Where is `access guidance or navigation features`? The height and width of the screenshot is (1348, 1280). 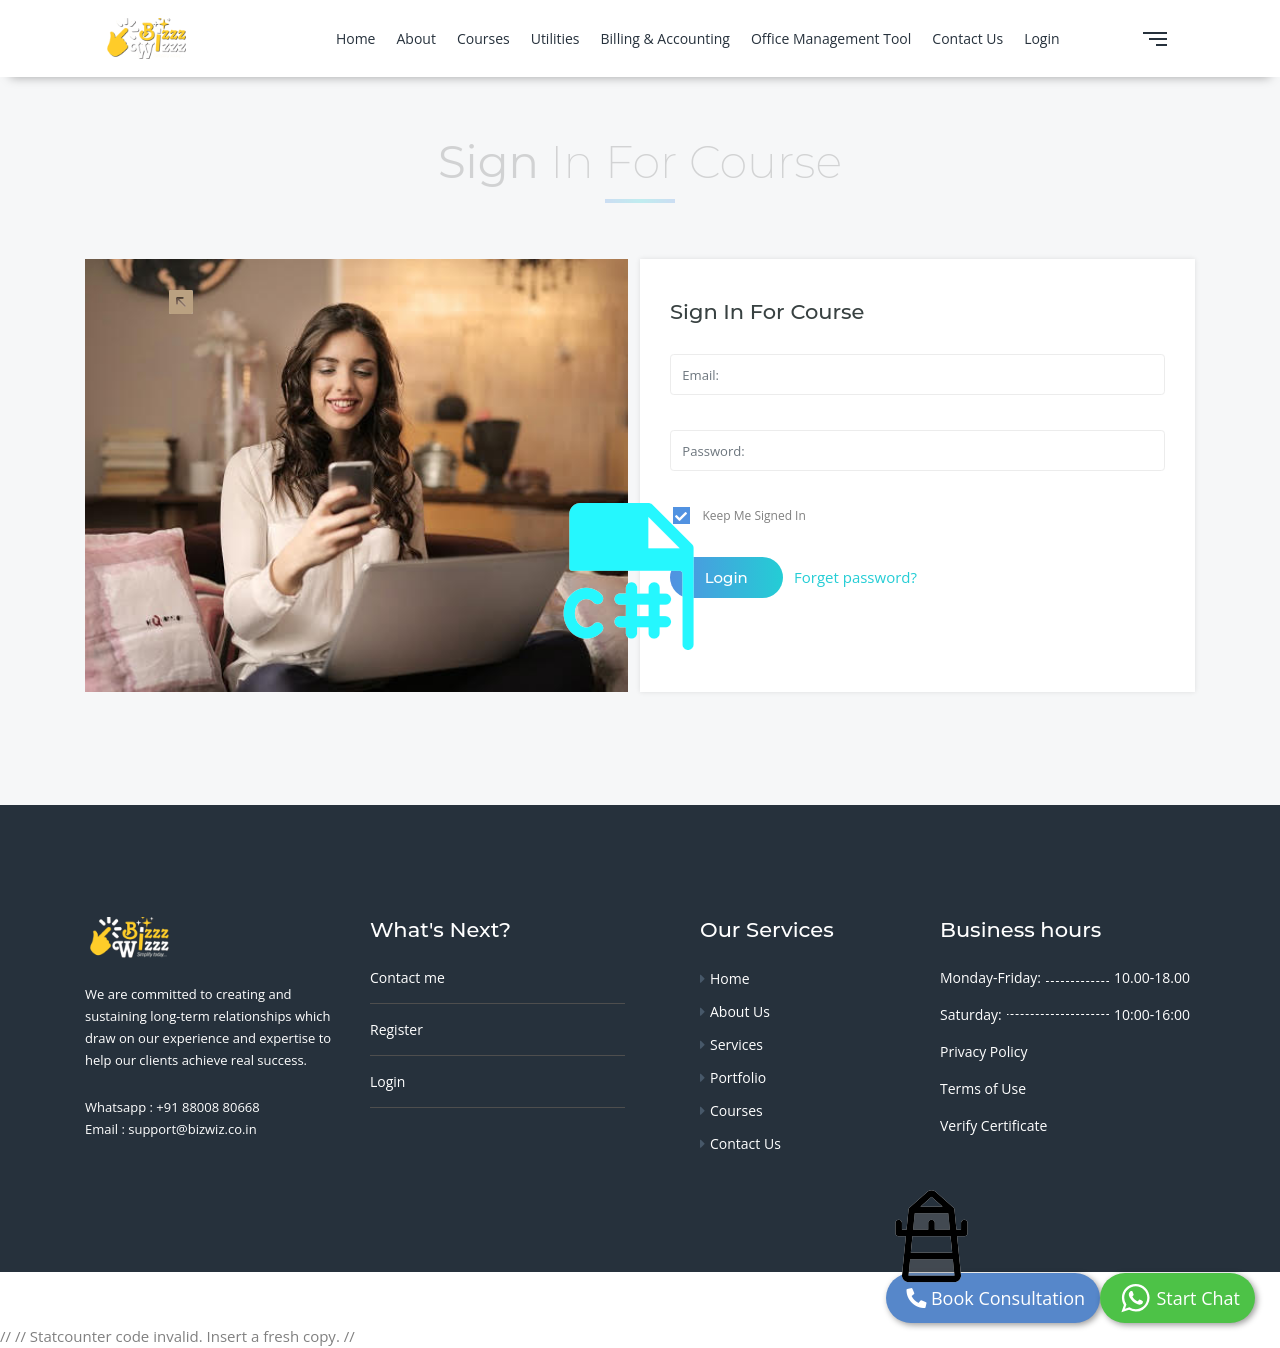
access guidance or navigation features is located at coordinates (931, 1239).